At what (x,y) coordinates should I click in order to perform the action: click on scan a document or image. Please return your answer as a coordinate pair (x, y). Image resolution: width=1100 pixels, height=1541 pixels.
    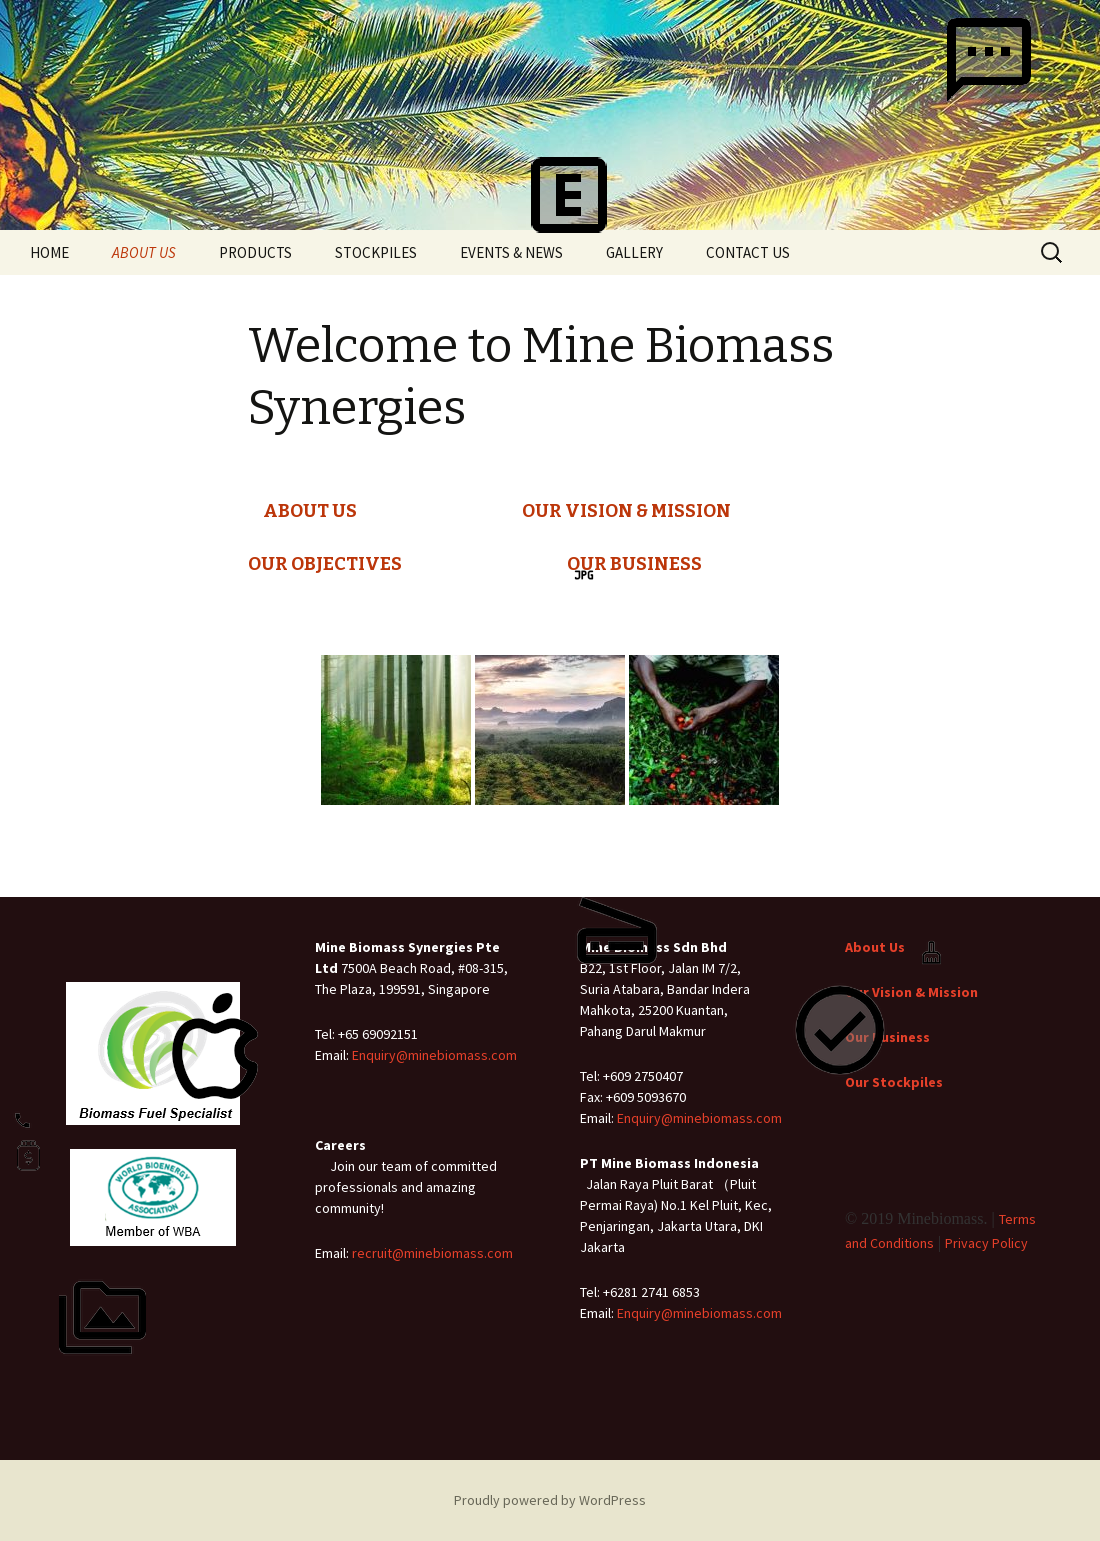
    Looking at the image, I should click on (617, 928).